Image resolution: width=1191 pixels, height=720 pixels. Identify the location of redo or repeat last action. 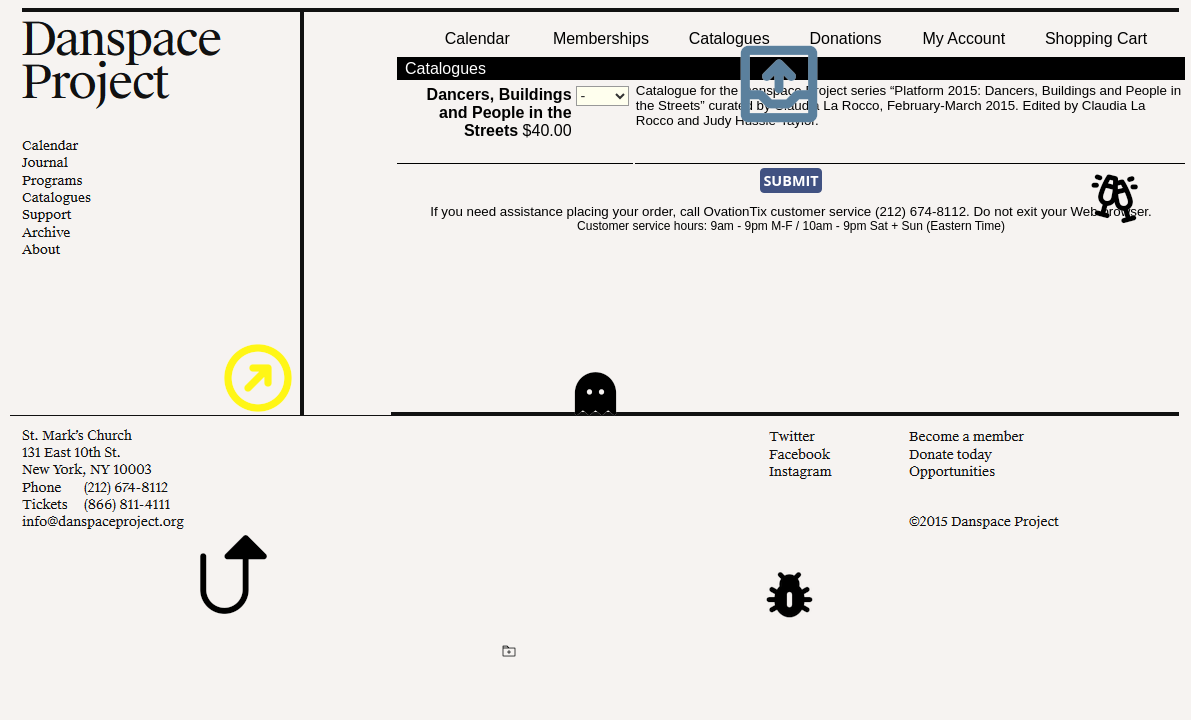
(230, 574).